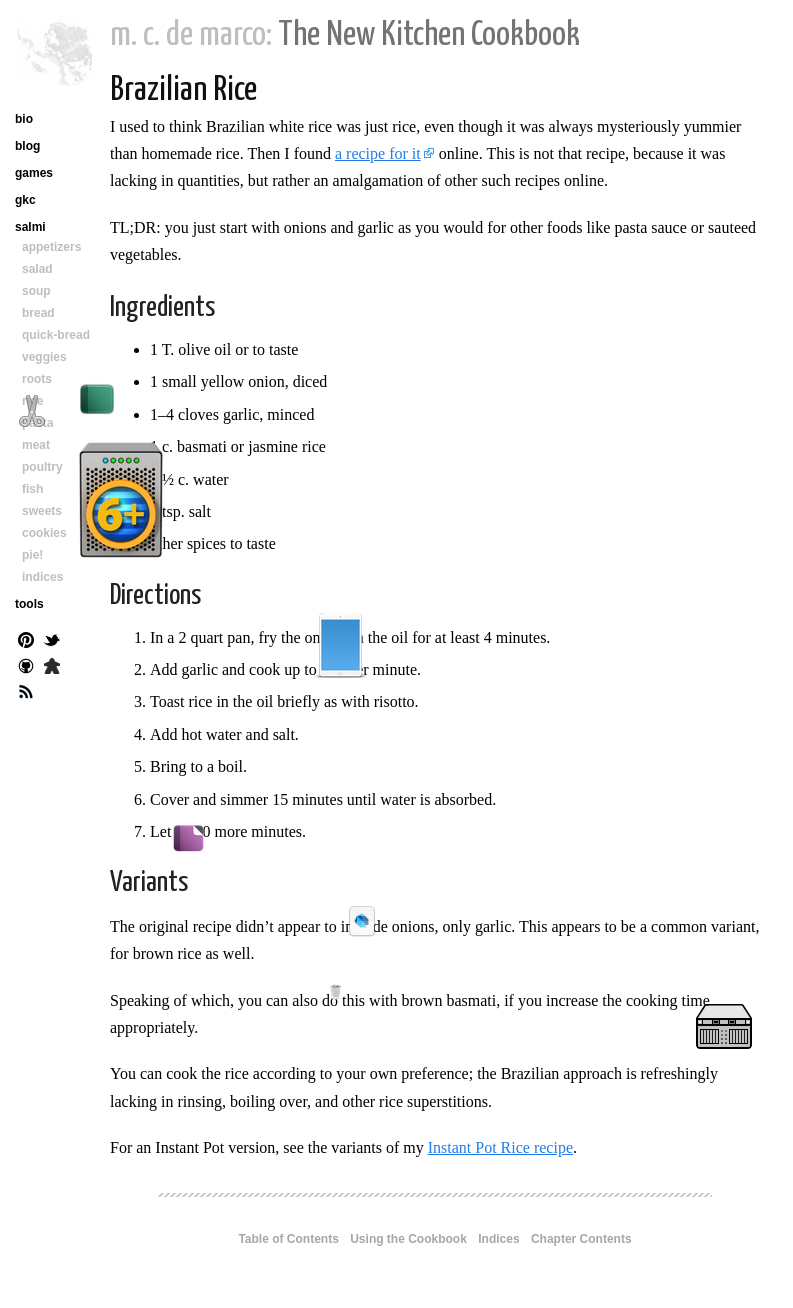  What do you see at coordinates (340, 639) in the screenshot?
I see `iPad Mini 3 device with cellular connectivity` at bounding box center [340, 639].